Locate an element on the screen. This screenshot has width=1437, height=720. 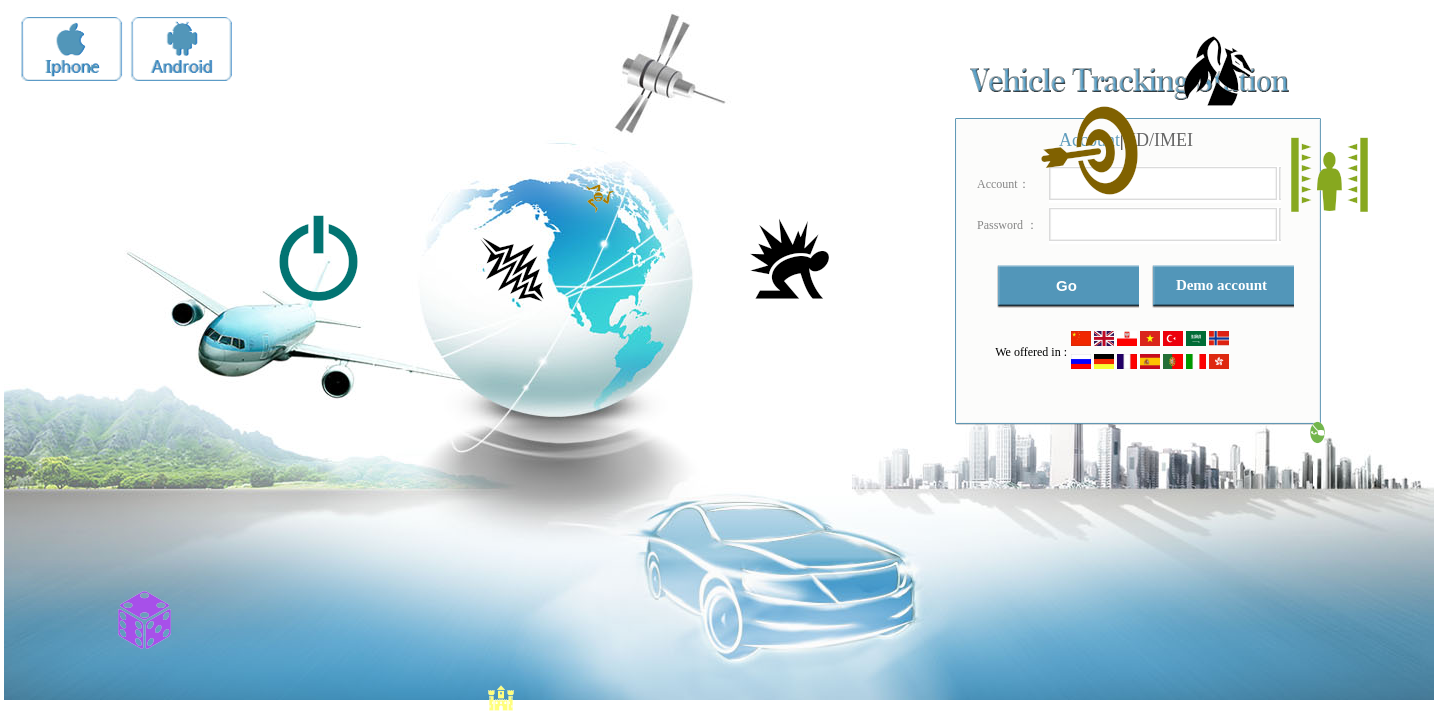
select a ranger or mounted character class is located at coordinates (1218, 71).